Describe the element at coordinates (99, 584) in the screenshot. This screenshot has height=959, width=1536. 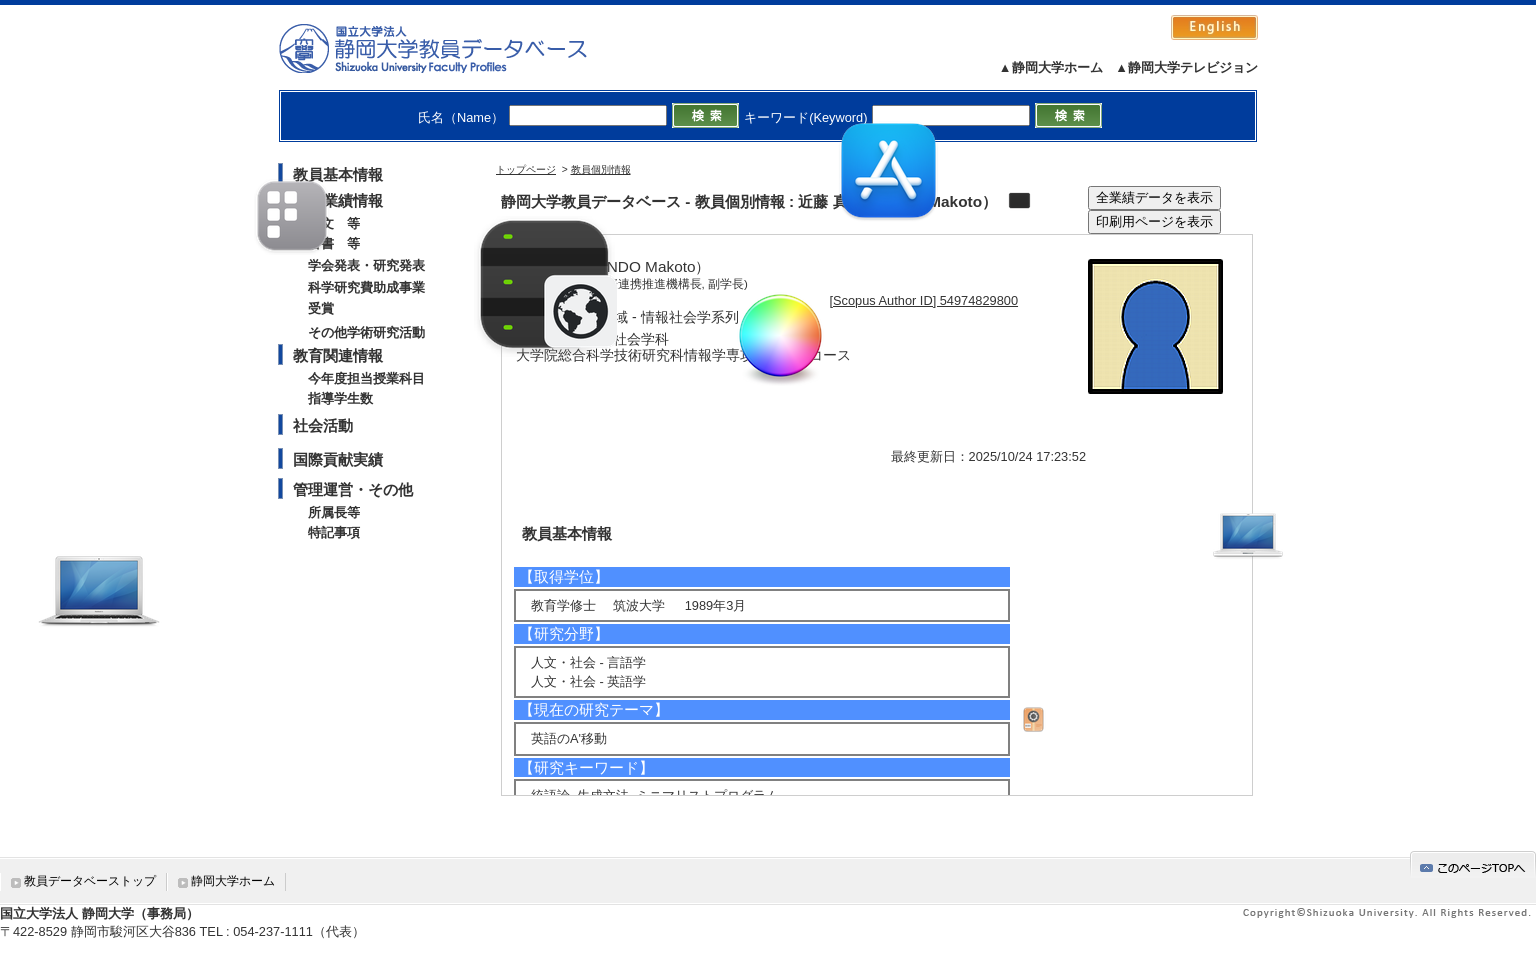
I see `indicates this device is a macbook air` at that location.